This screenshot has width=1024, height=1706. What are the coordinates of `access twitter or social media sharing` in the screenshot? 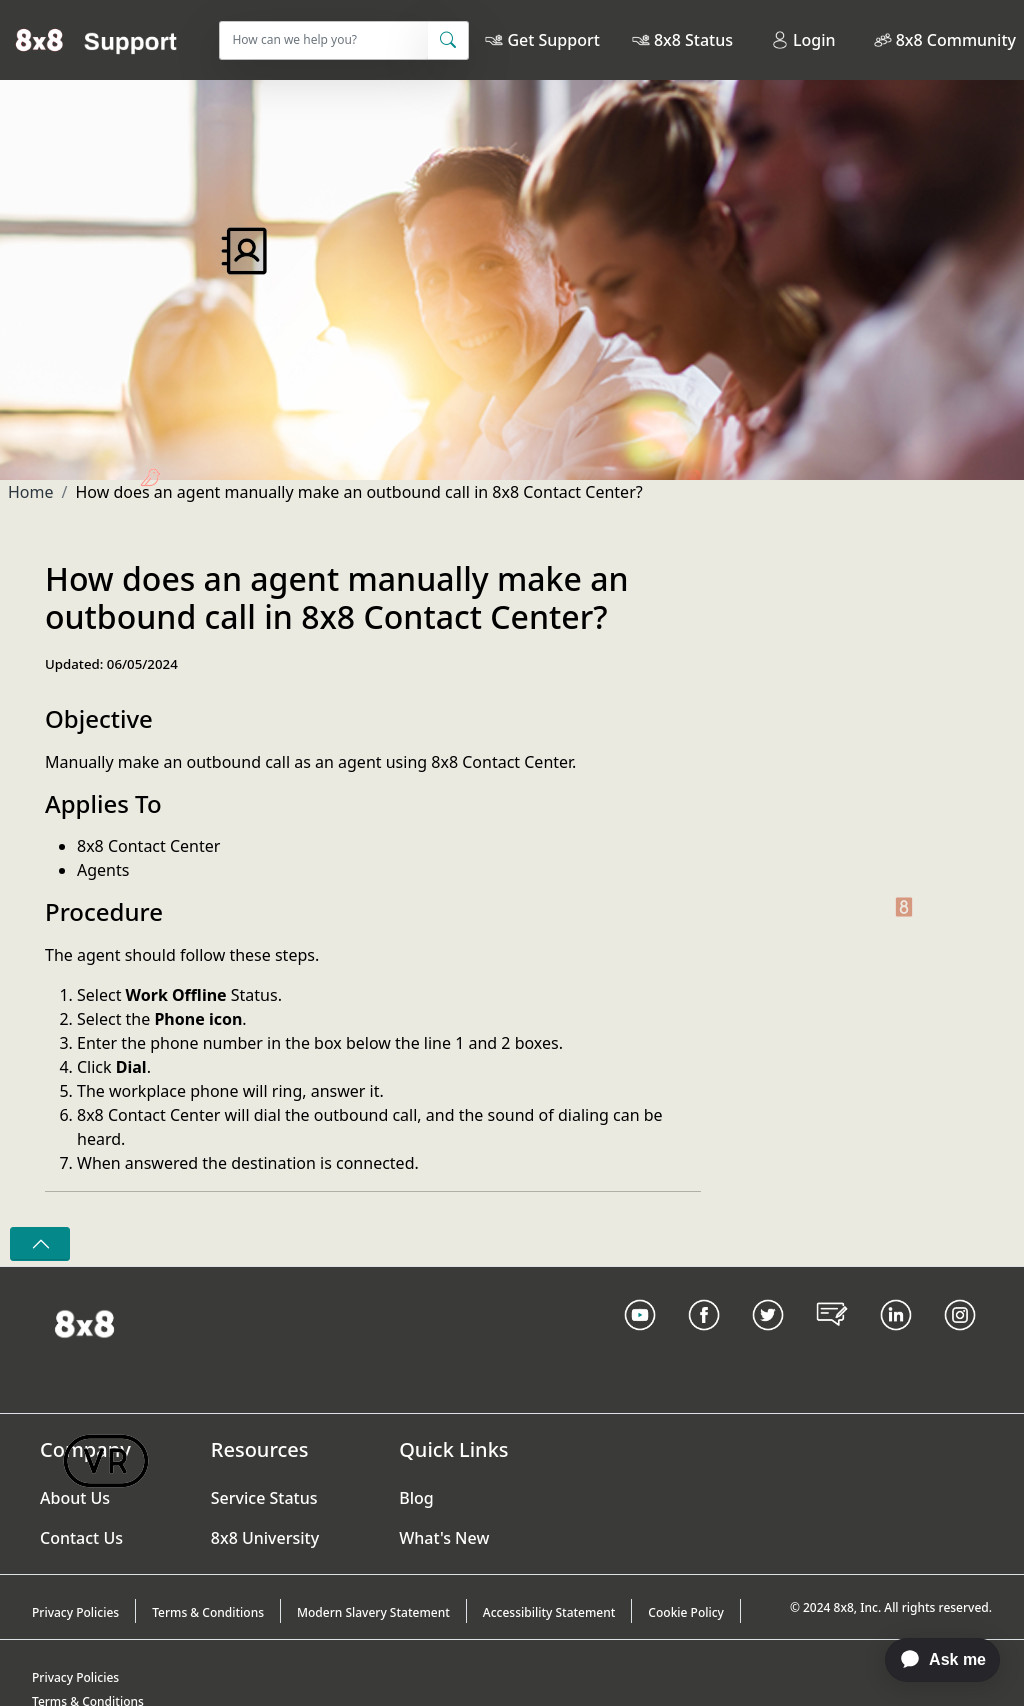 It's located at (151, 478).